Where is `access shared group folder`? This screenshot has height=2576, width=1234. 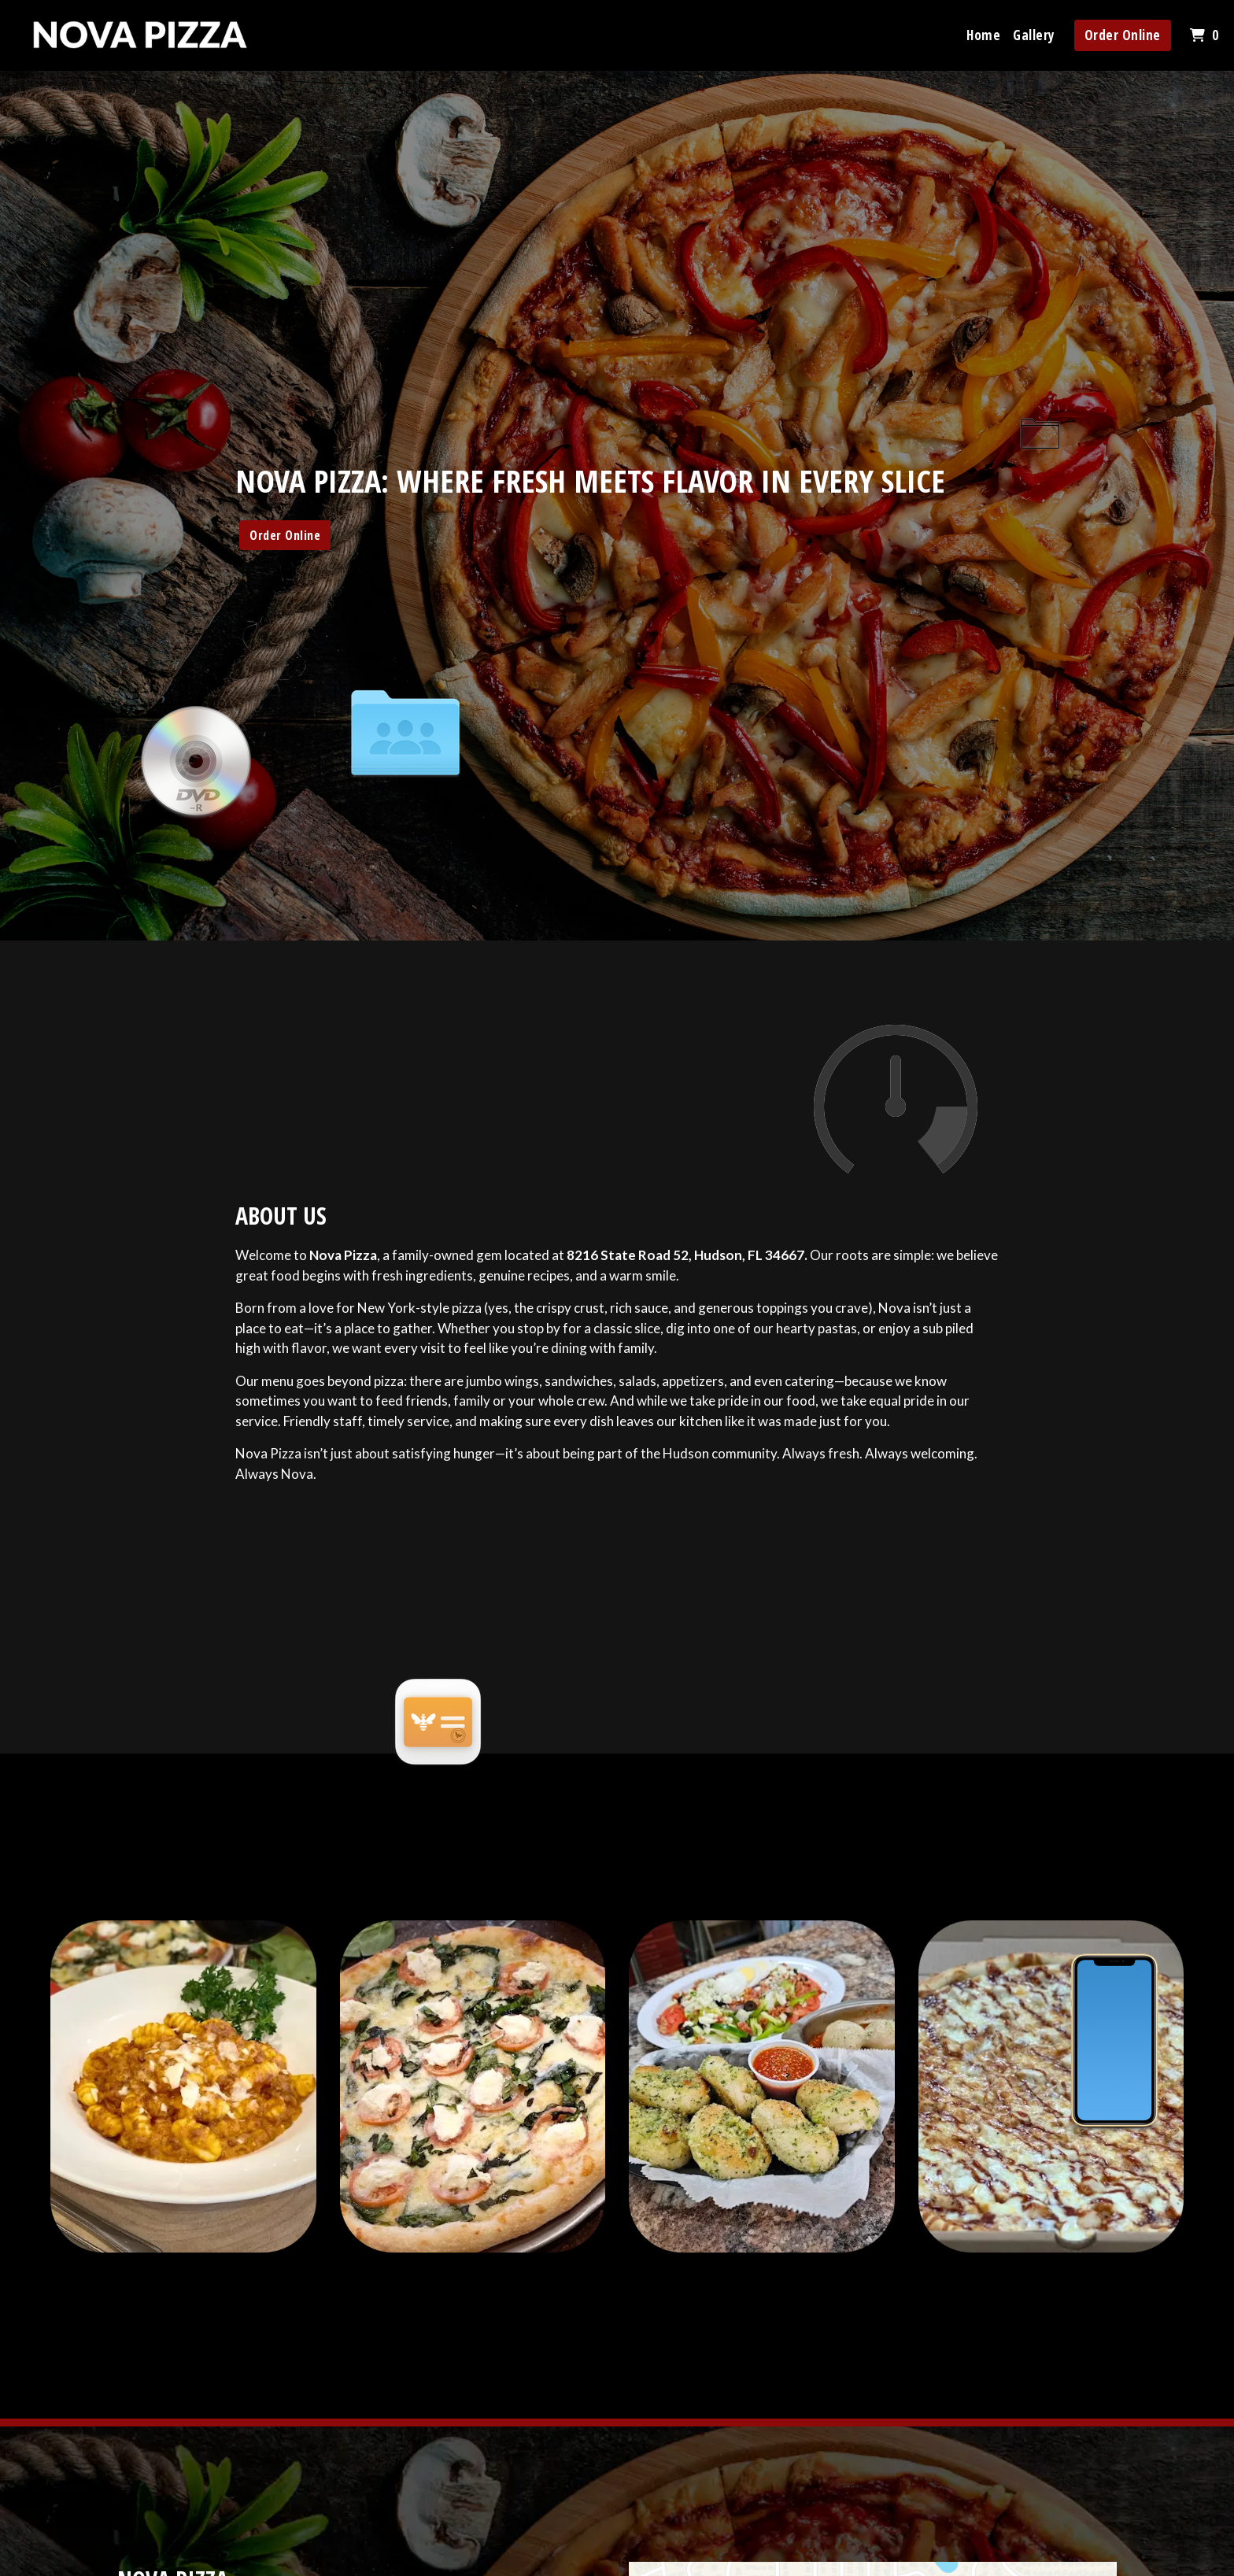
access shared group folder is located at coordinates (405, 733).